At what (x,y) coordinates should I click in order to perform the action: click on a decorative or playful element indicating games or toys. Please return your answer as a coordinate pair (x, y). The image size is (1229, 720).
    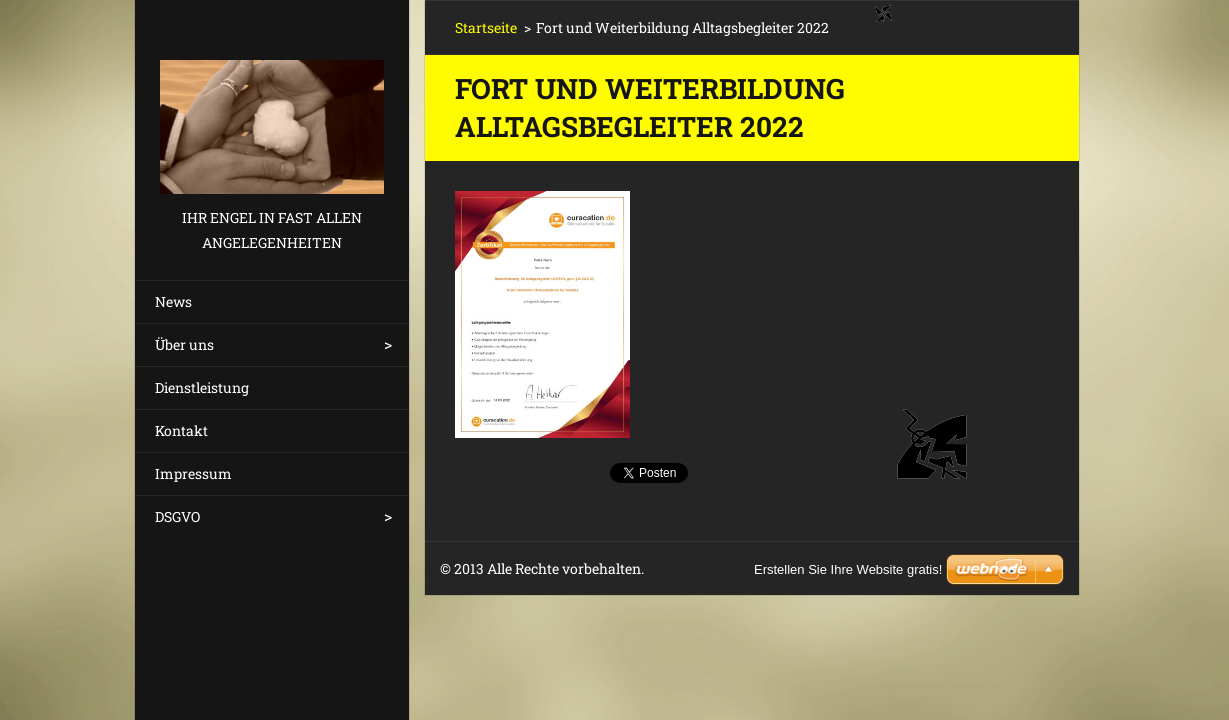
    Looking at the image, I should click on (883, 13).